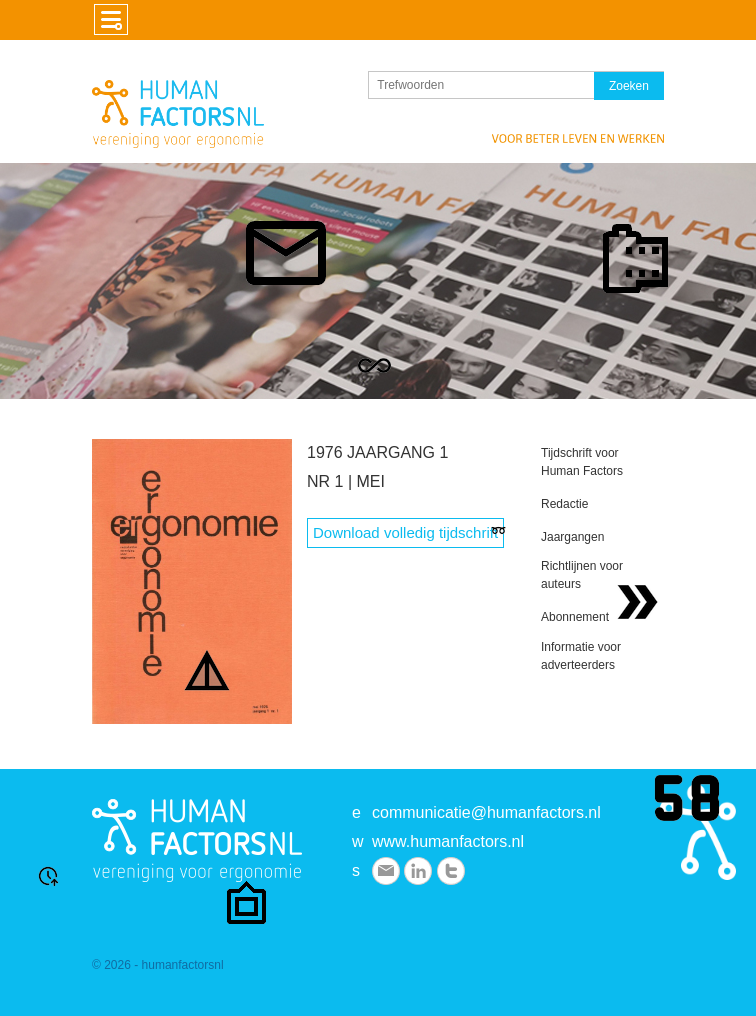 The width and height of the screenshot is (756, 1016). Describe the element at coordinates (374, 365) in the screenshot. I see `indicates all-inclusive or unlimited features` at that location.